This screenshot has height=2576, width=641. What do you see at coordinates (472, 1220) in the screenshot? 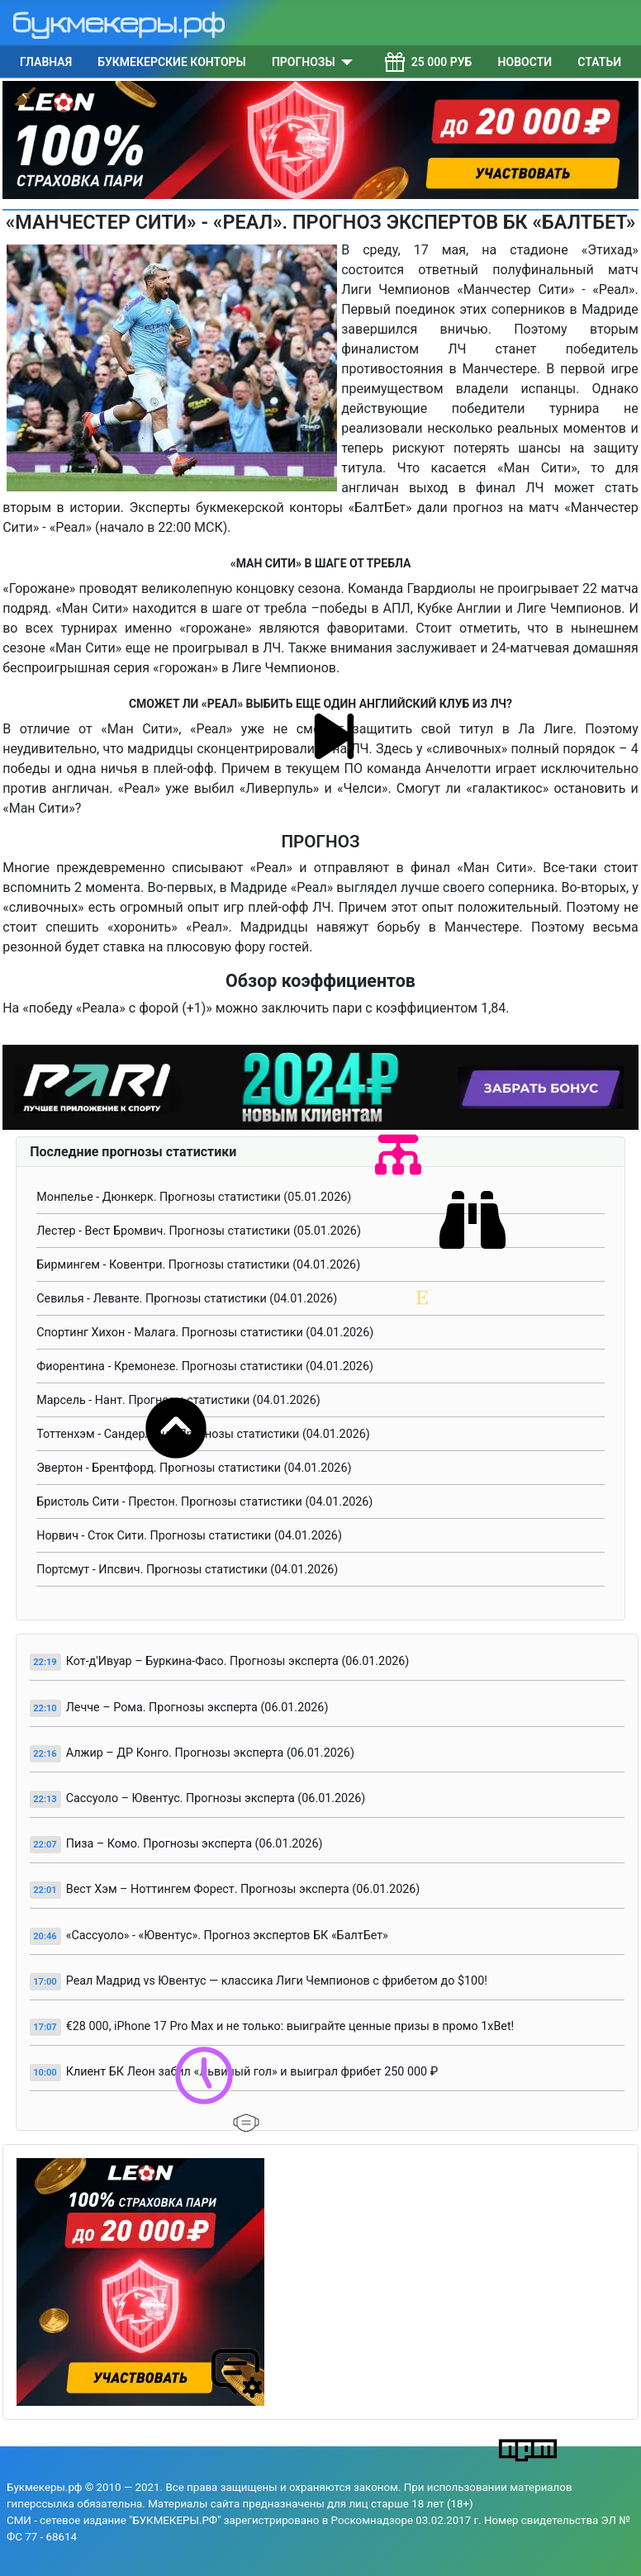
I see `search or explore content` at bounding box center [472, 1220].